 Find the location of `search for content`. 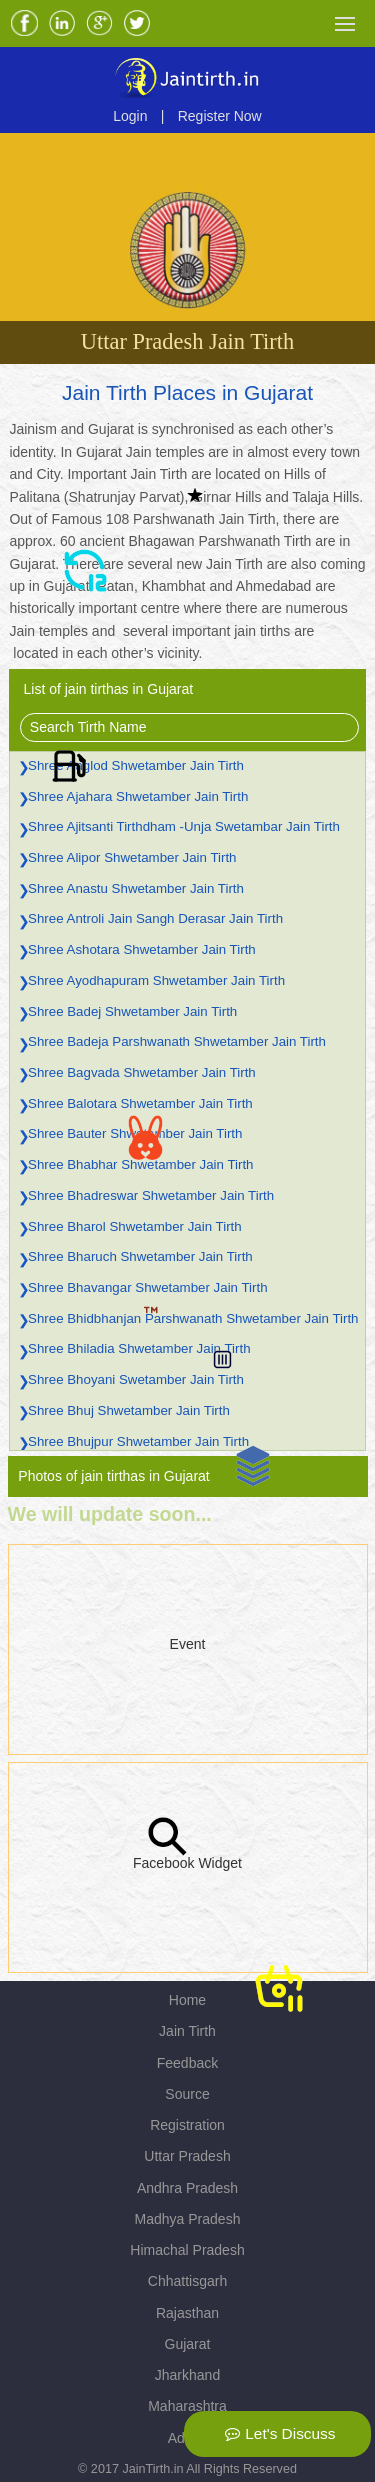

search for content is located at coordinates (167, 1836).